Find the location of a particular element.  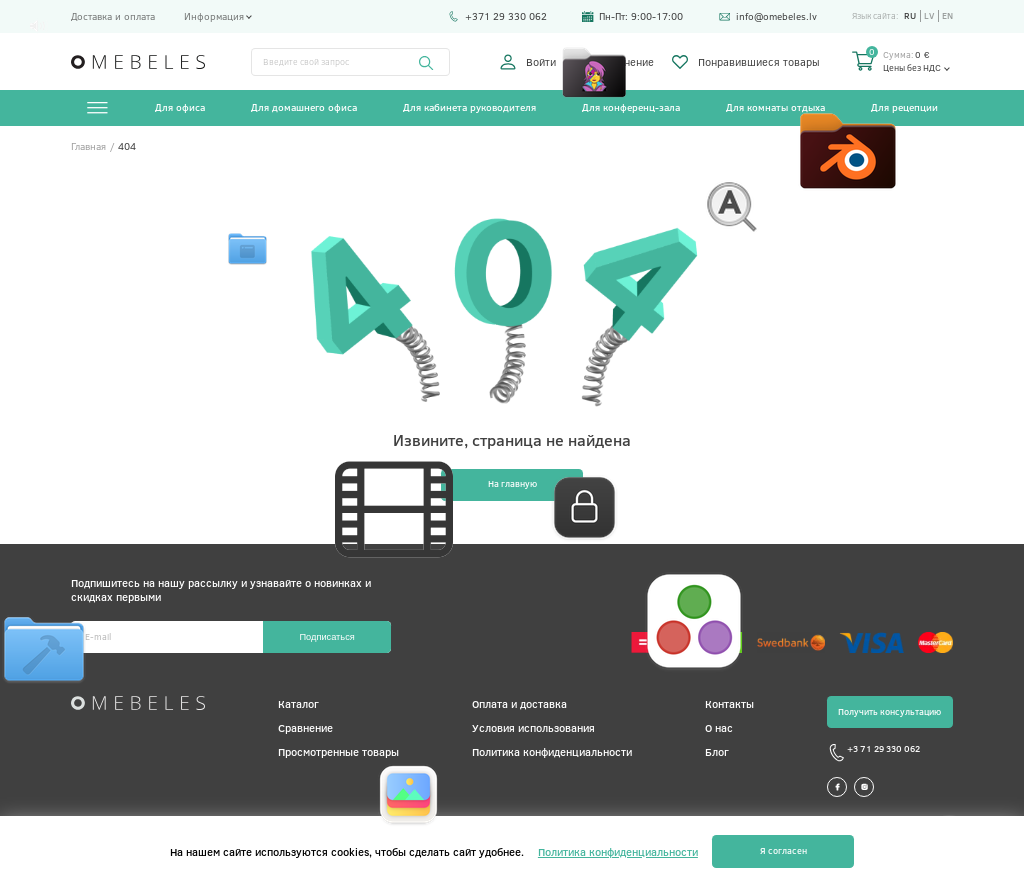

folder containing emoji or emoticon files is located at coordinates (594, 74).